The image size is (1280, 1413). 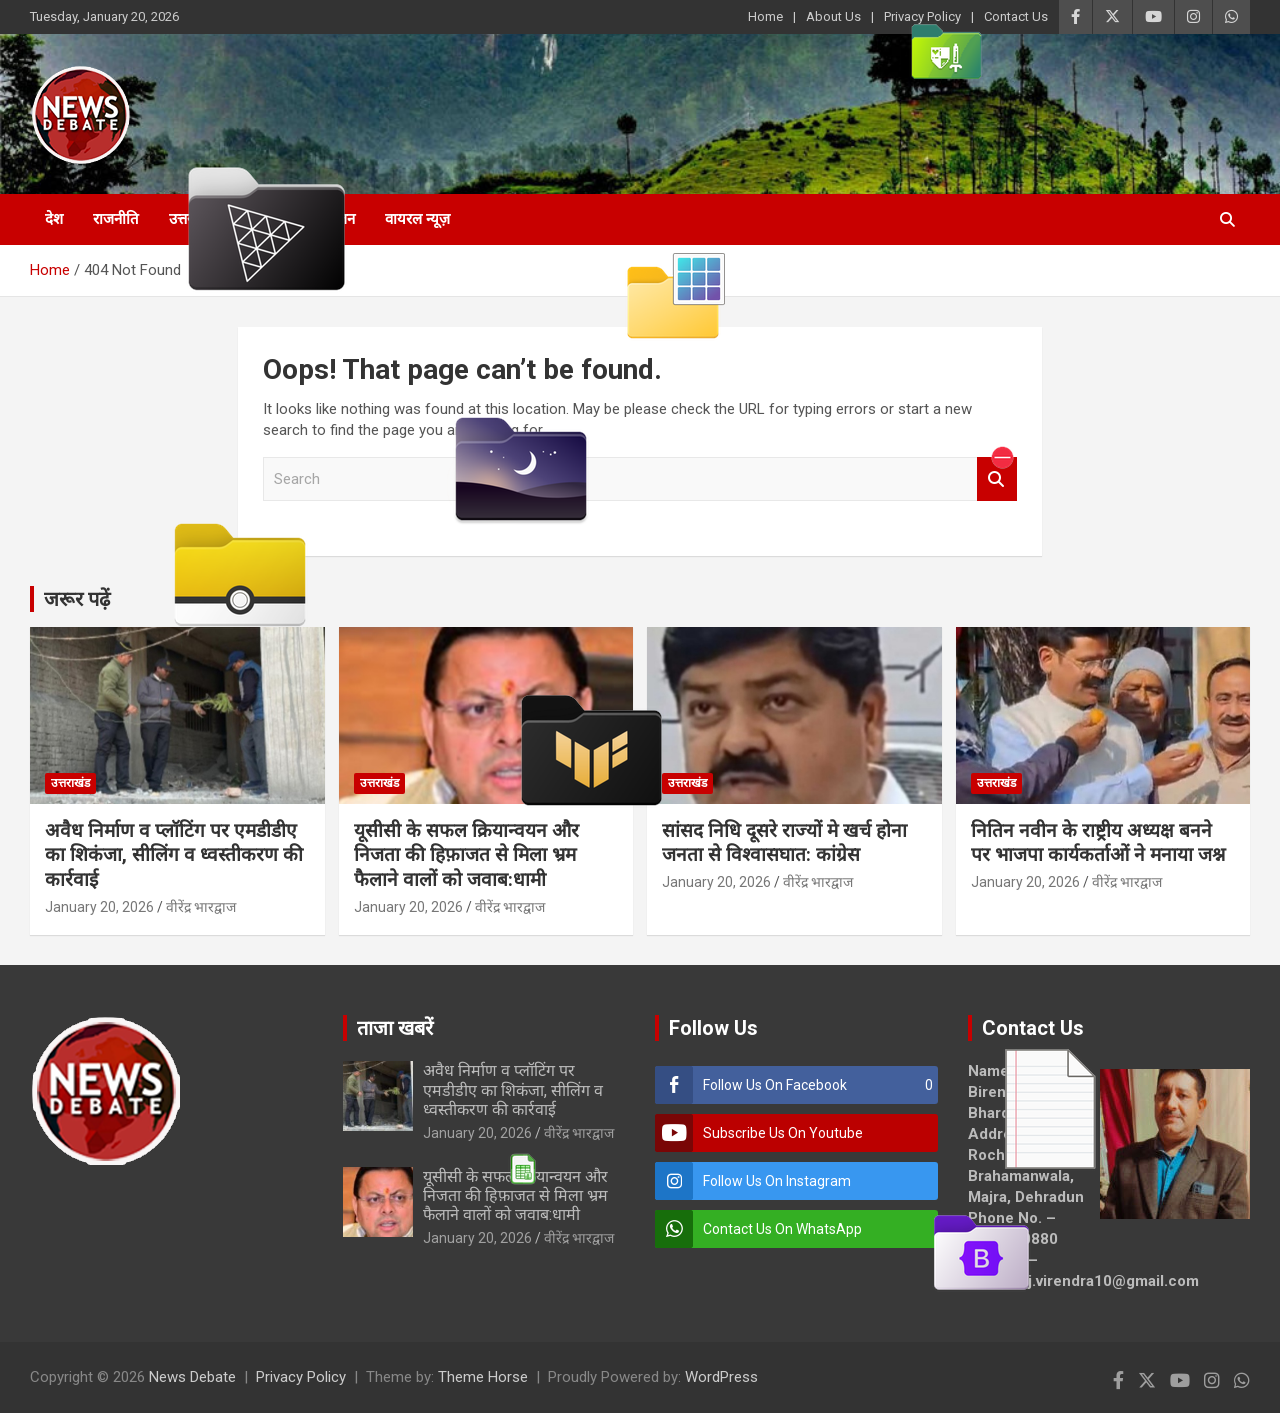 What do you see at coordinates (673, 305) in the screenshot?
I see `access folder settings and preferences` at bounding box center [673, 305].